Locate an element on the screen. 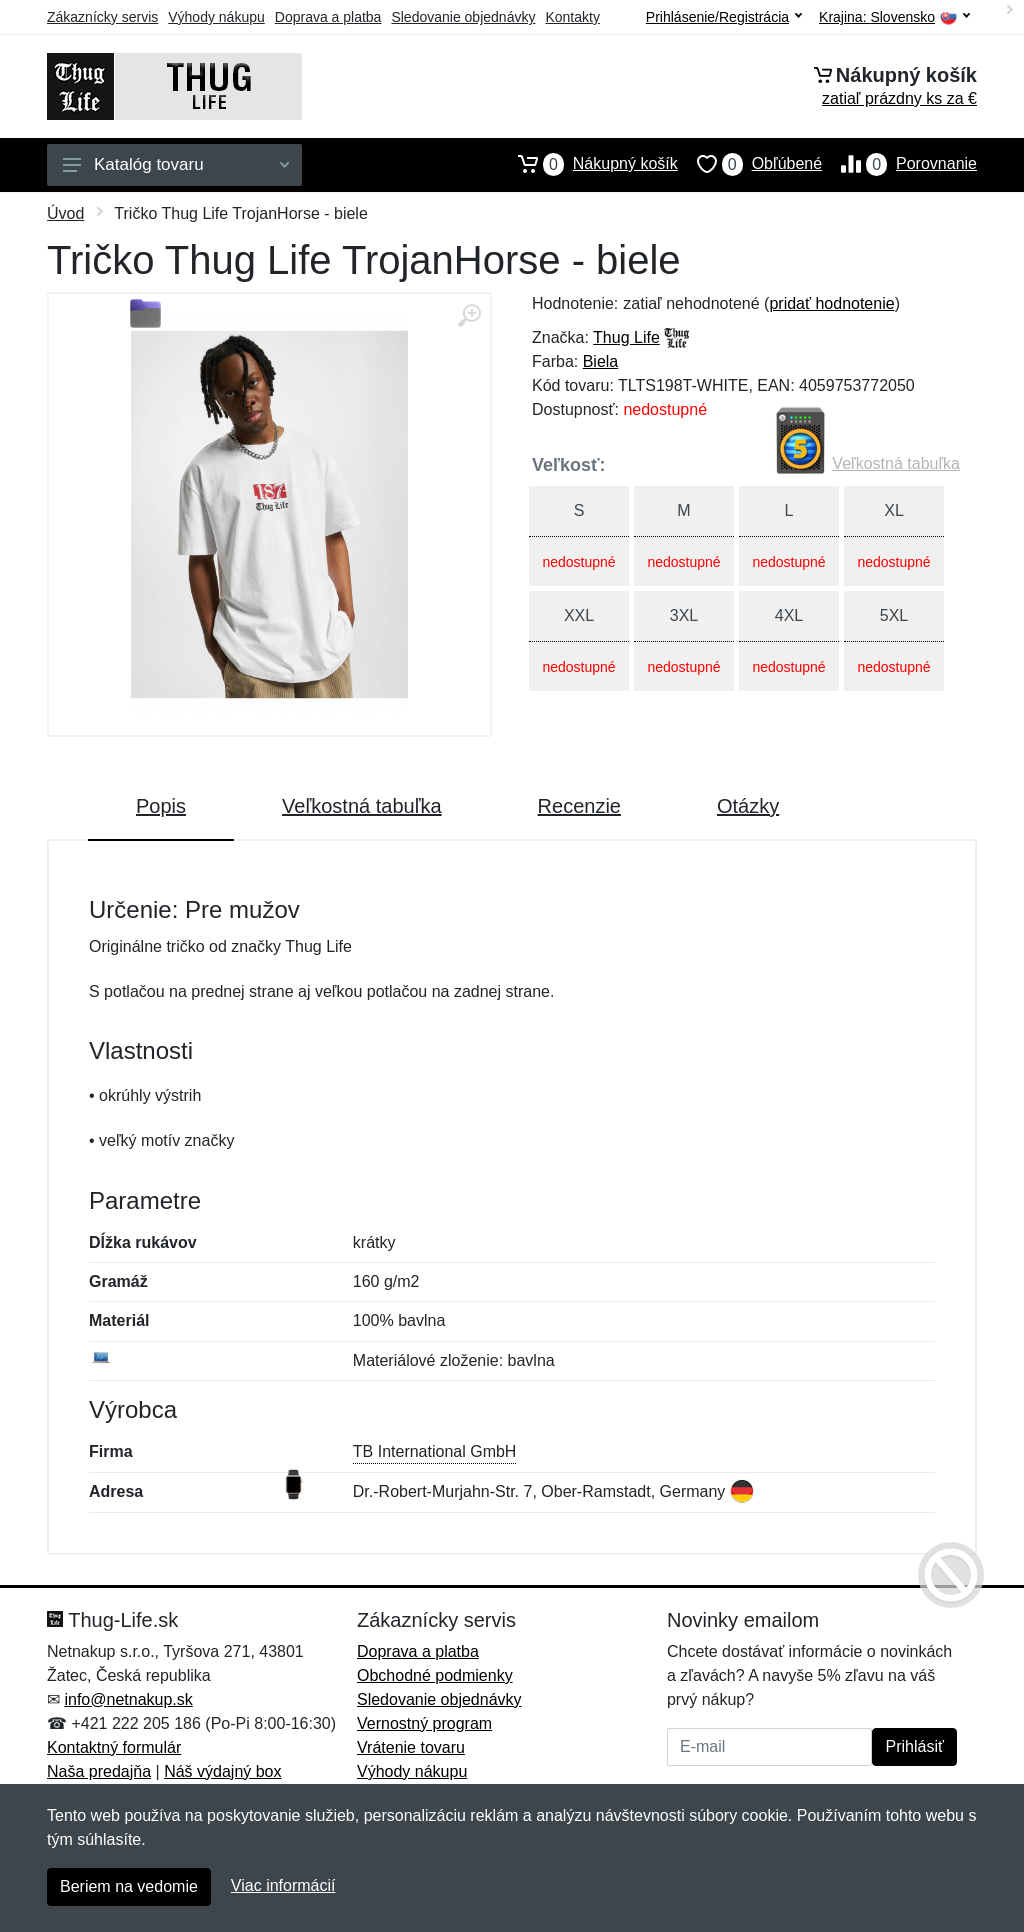  access RAID 5 storage configuration is located at coordinates (800, 440).